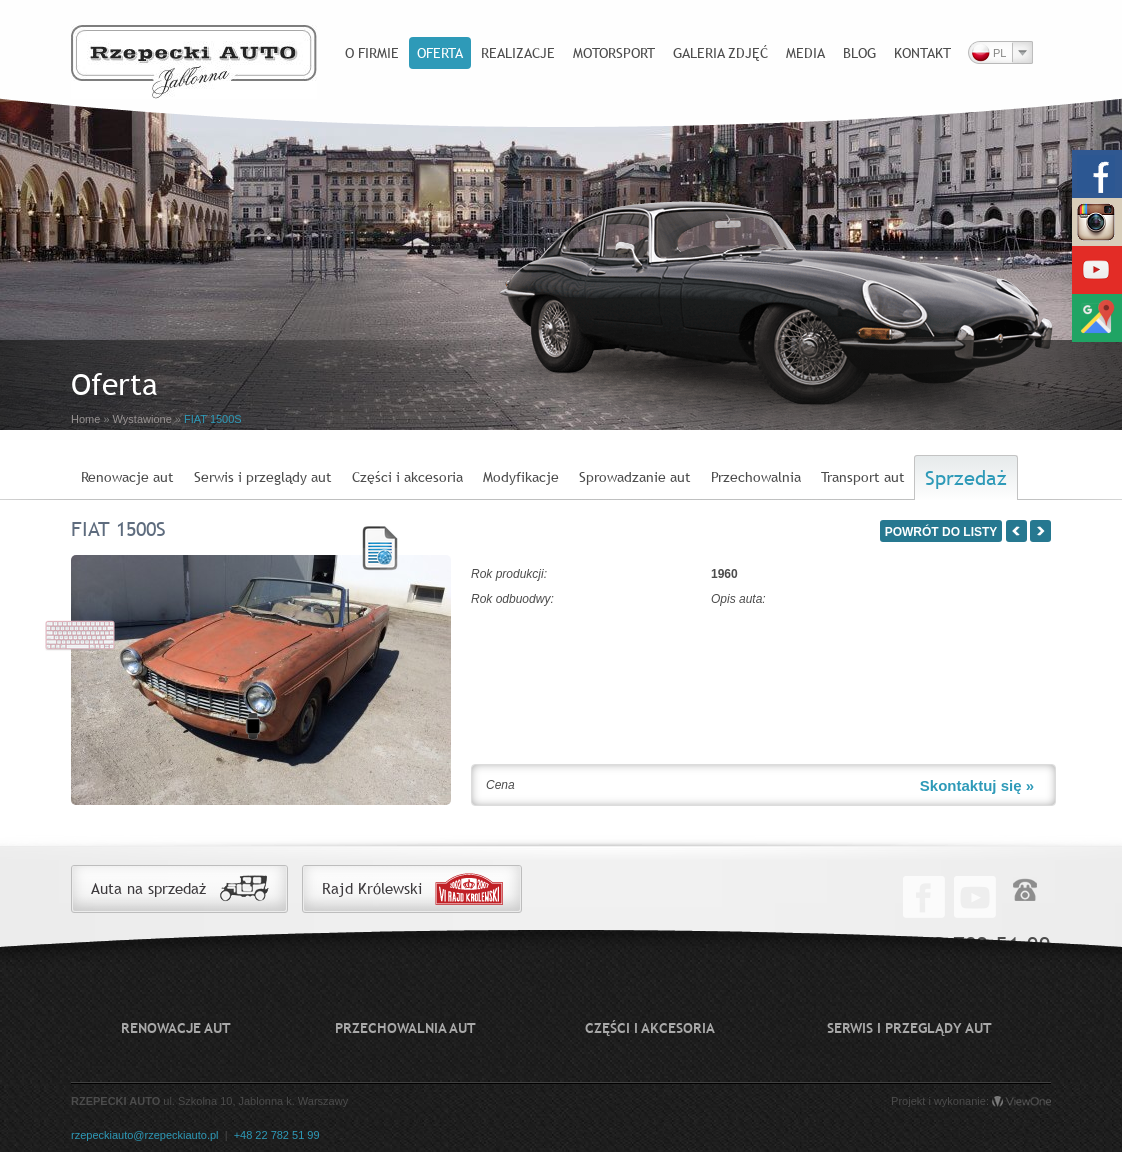 This screenshot has width=1122, height=1152. Describe the element at coordinates (380, 548) in the screenshot. I see `open a libreoffice web document` at that location.